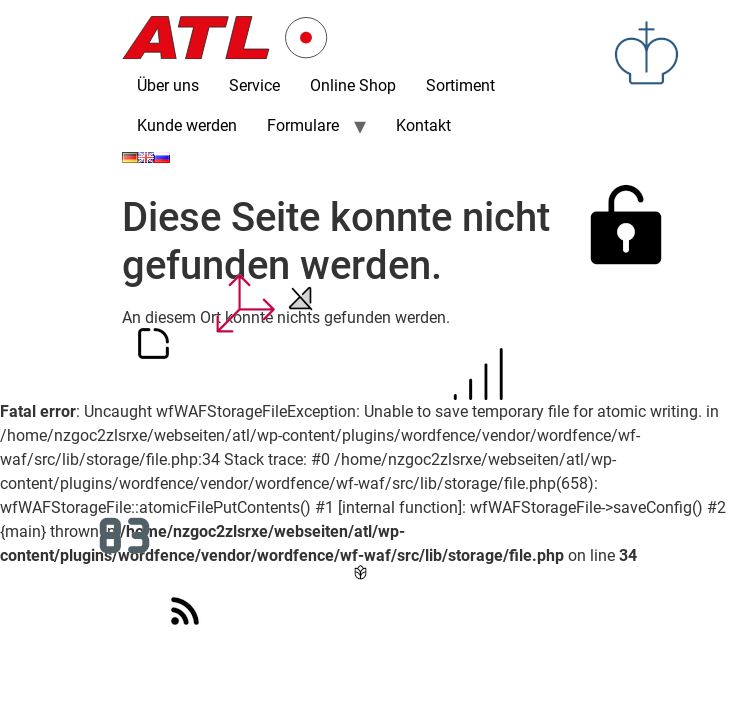 The height and width of the screenshot is (720, 743). What do you see at coordinates (153, 343) in the screenshot?
I see `adjust corner radius of a shape` at bounding box center [153, 343].